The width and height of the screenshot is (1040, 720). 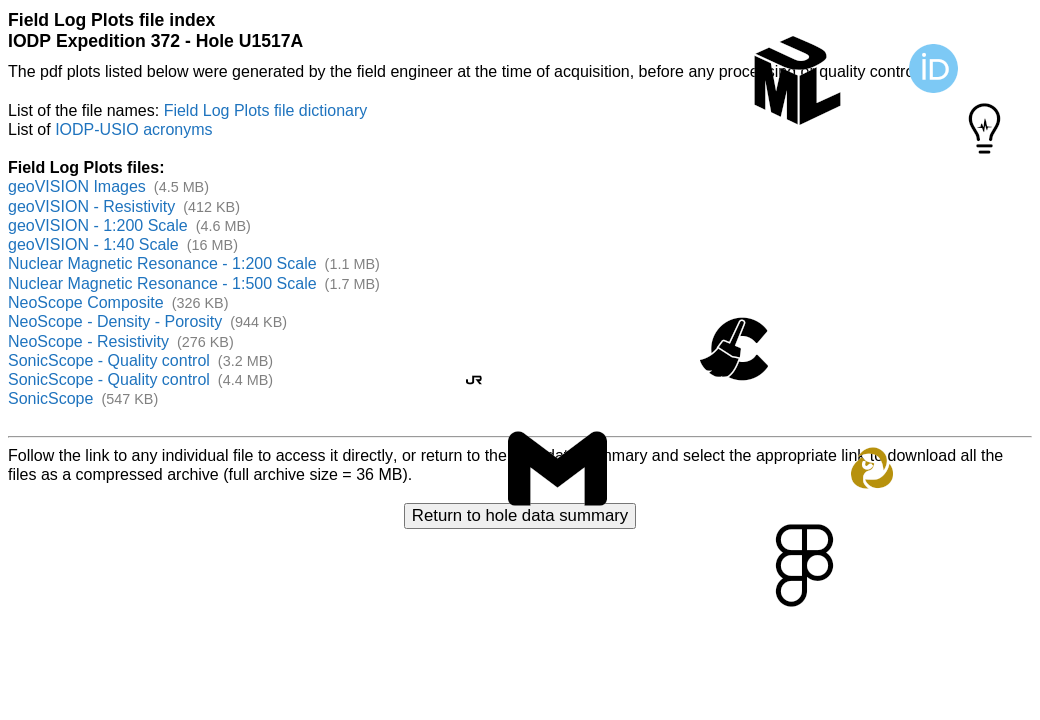 What do you see at coordinates (557, 468) in the screenshot?
I see `open Gmail app` at bounding box center [557, 468].